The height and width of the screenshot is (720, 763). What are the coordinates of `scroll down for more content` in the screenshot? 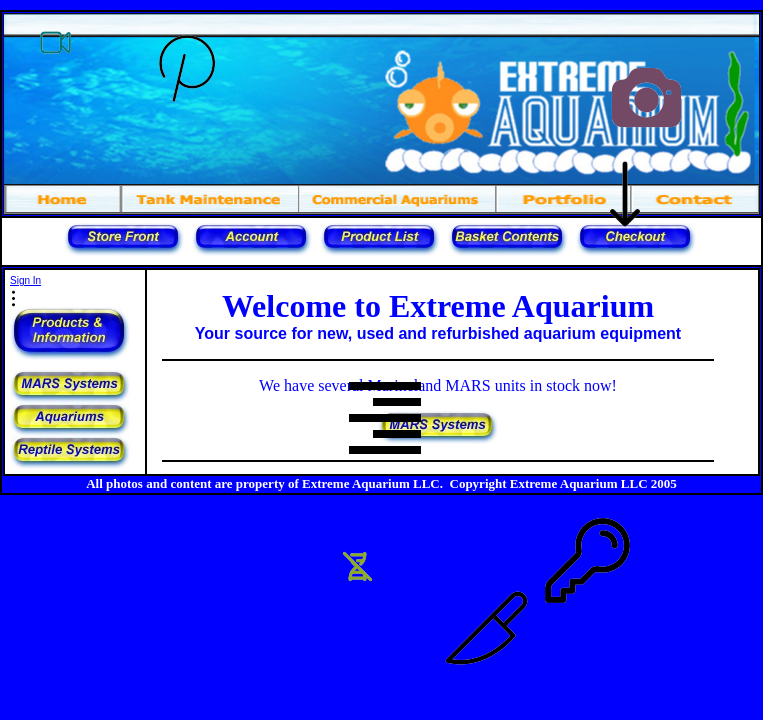 It's located at (625, 194).